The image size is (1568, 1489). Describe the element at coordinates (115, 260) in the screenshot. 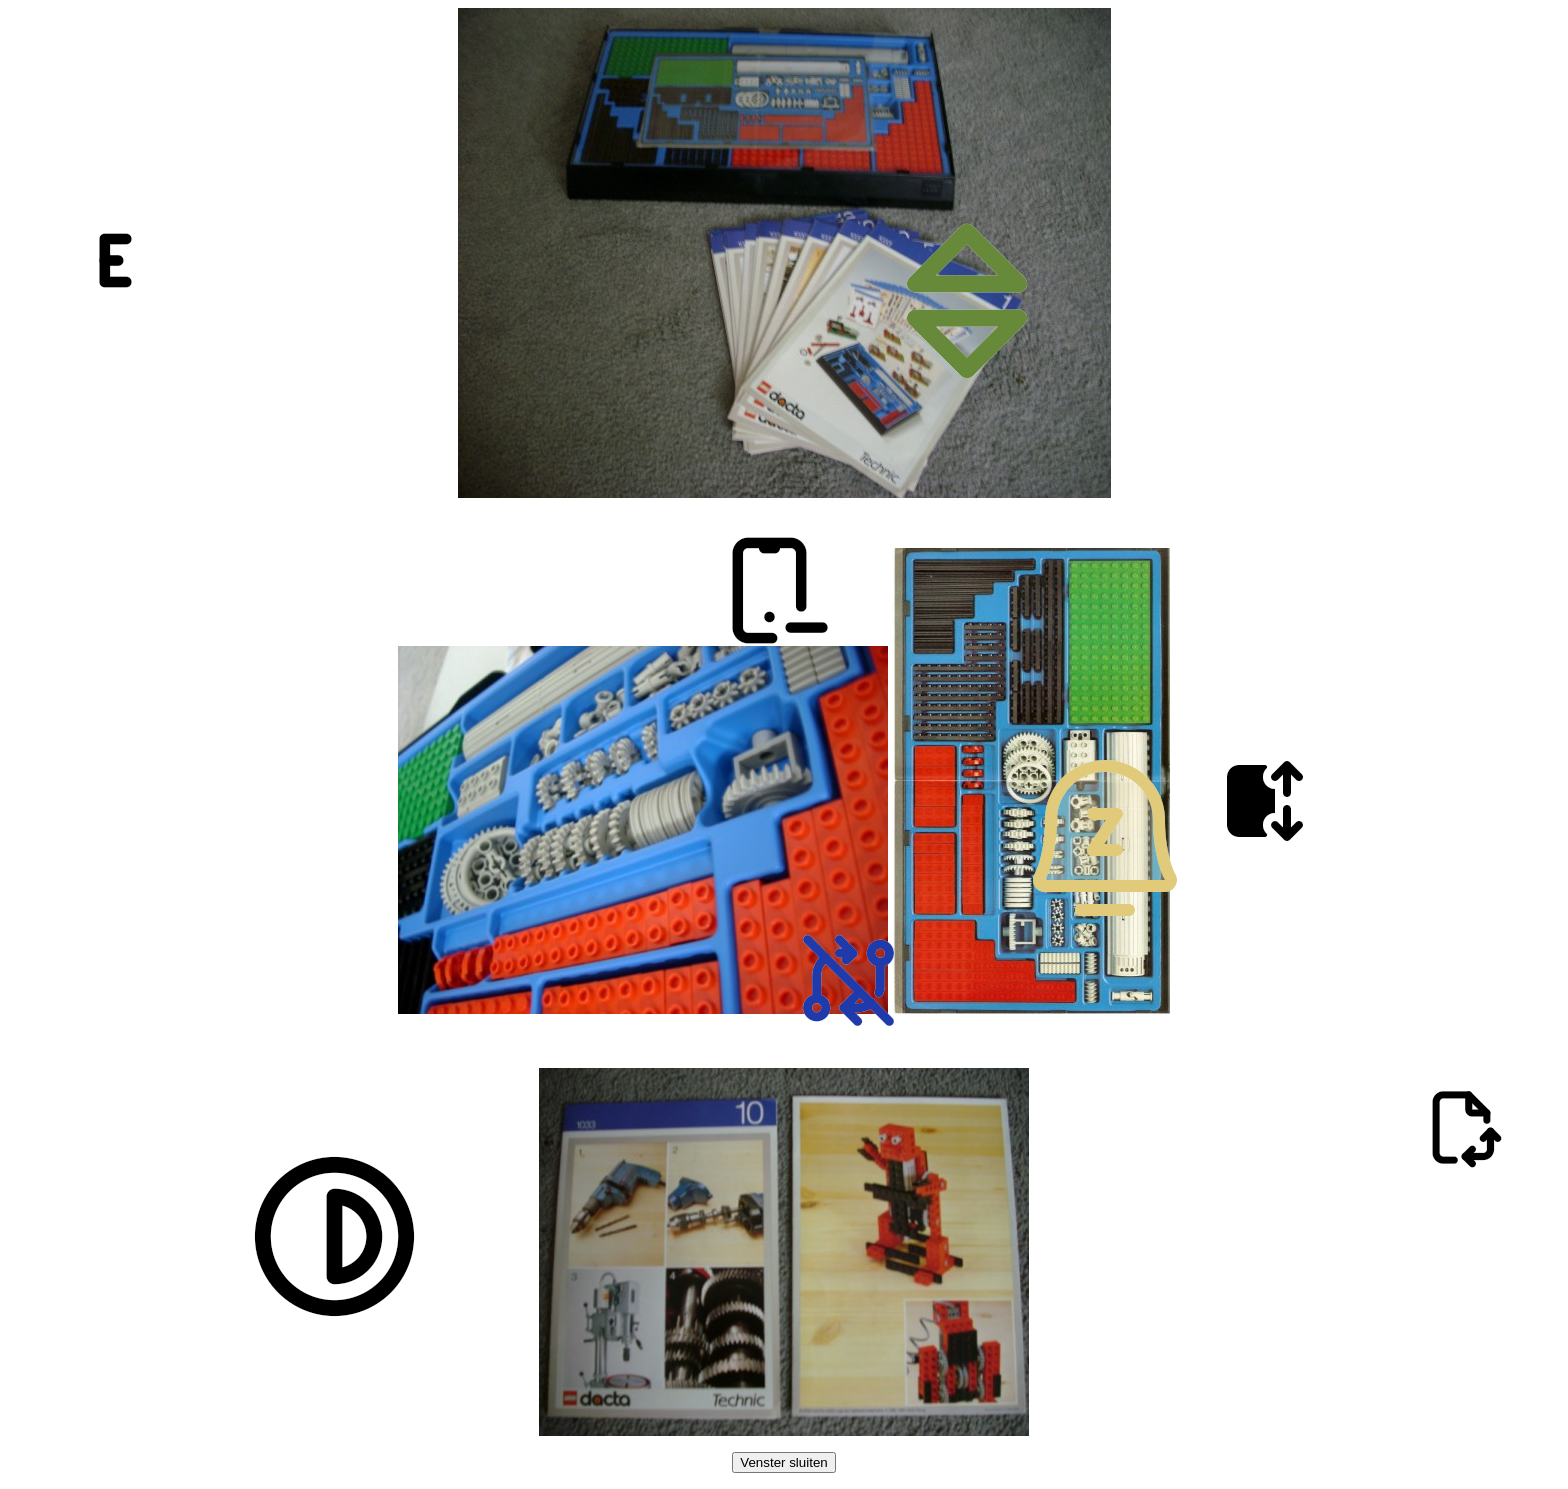

I see `indicates edge network connectivity status` at that location.